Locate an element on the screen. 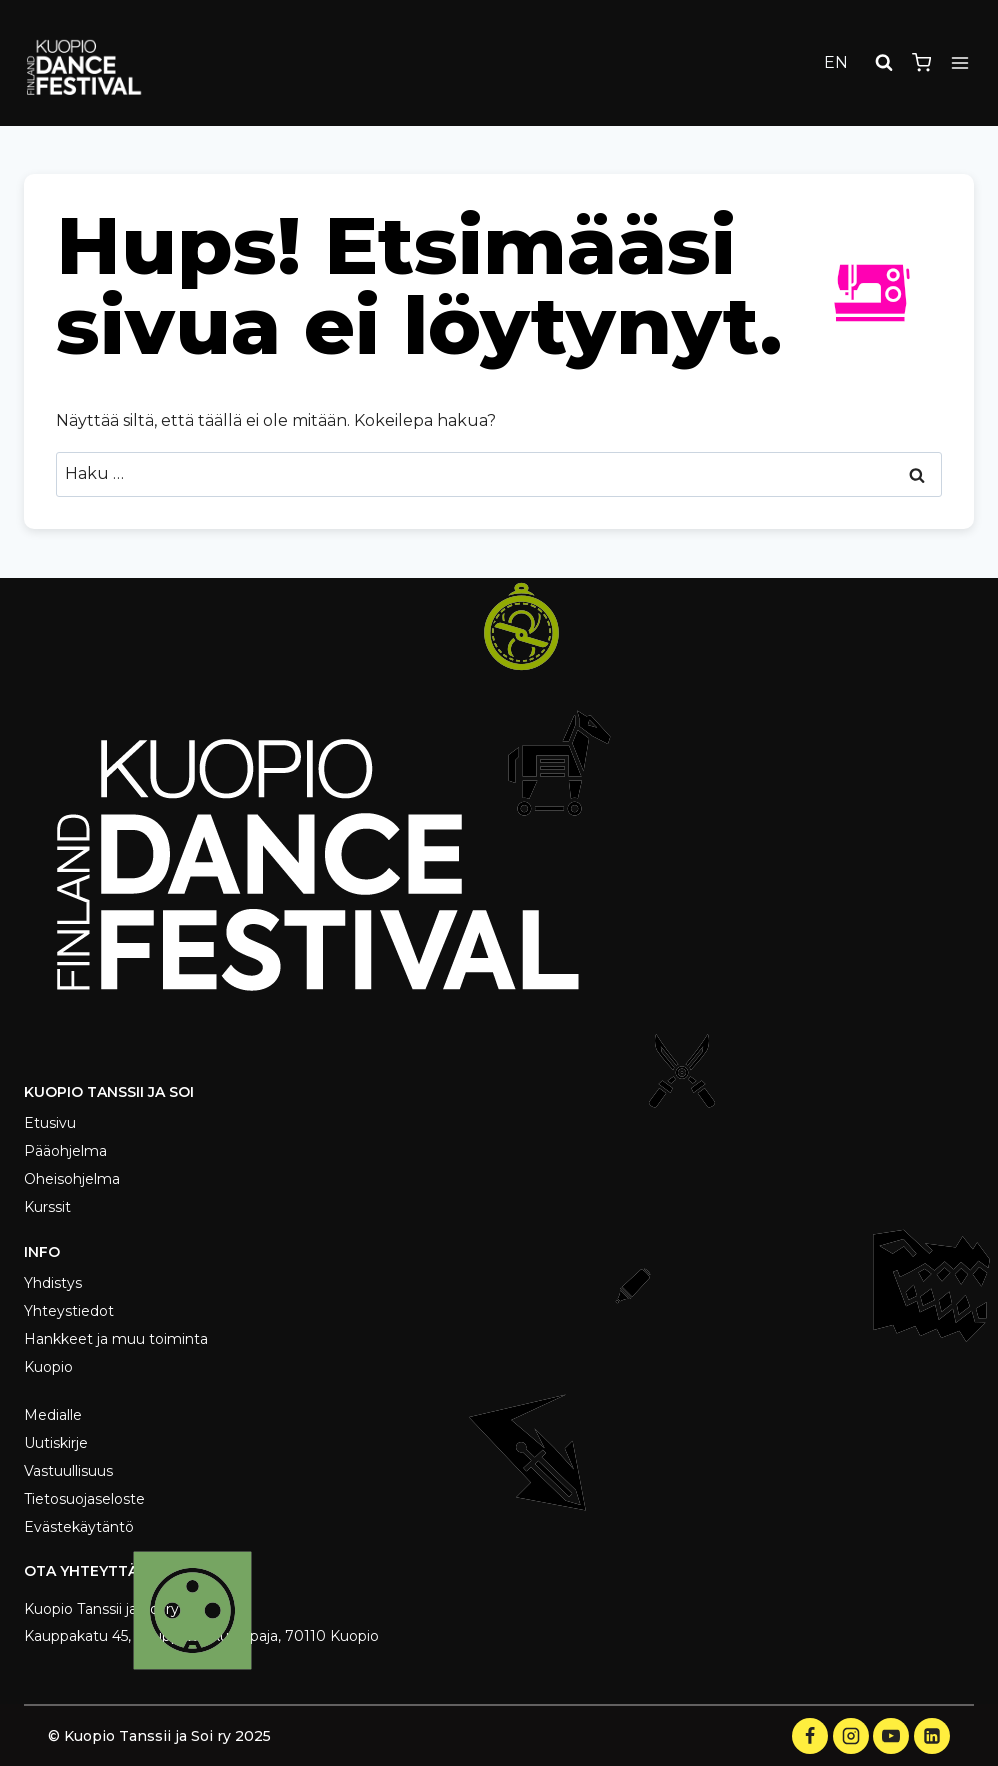  activate ricochet or bouncing attack ability is located at coordinates (527, 1452).